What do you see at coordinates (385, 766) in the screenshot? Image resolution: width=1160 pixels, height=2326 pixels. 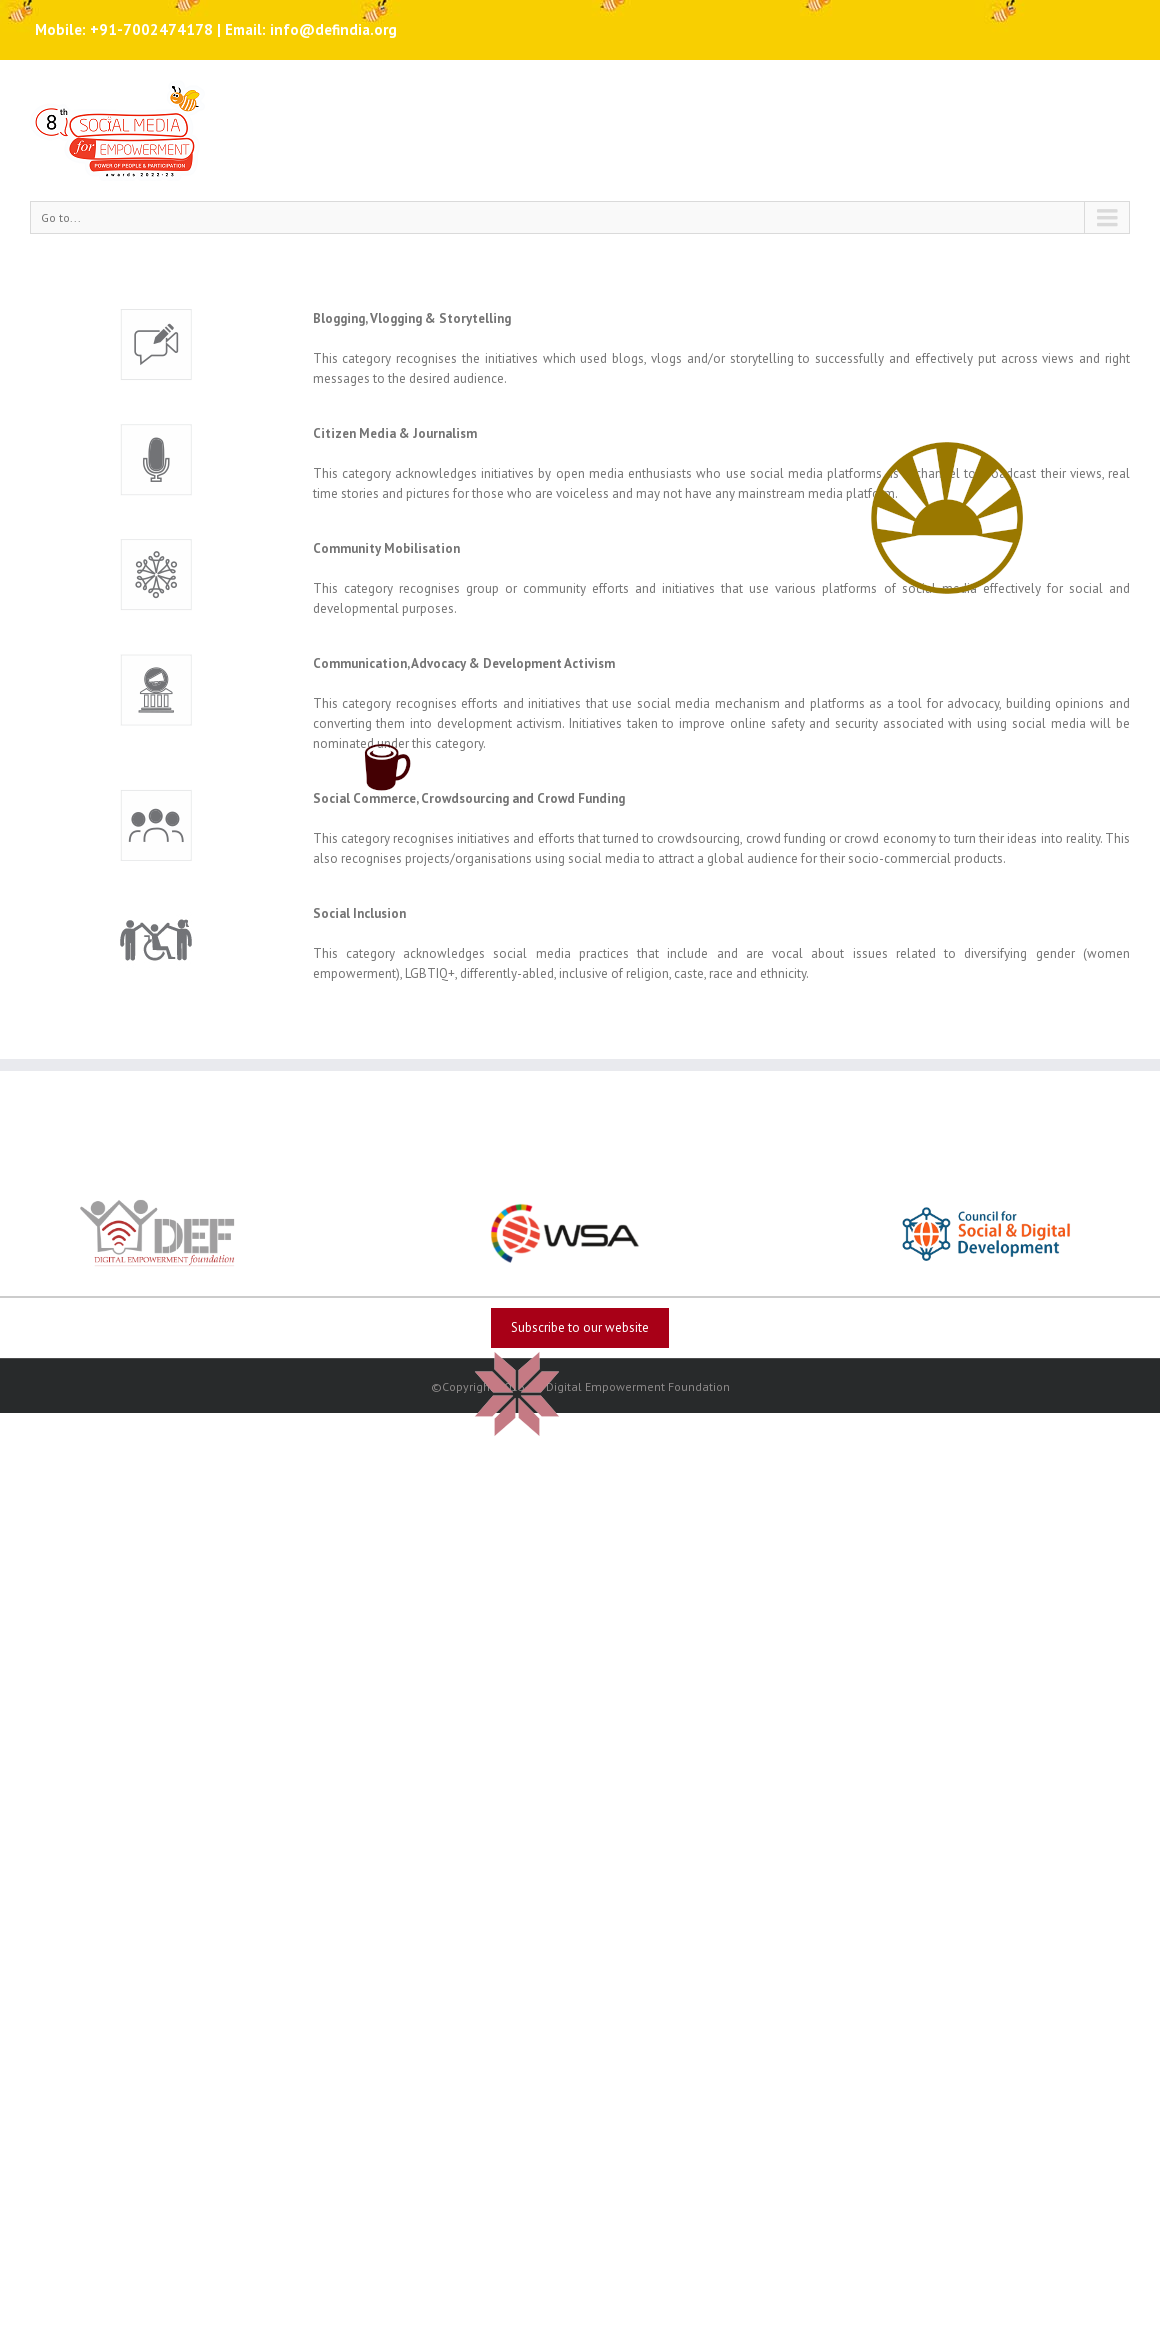 I see `access a café or coffee shop feature` at bounding box center [385, 766].